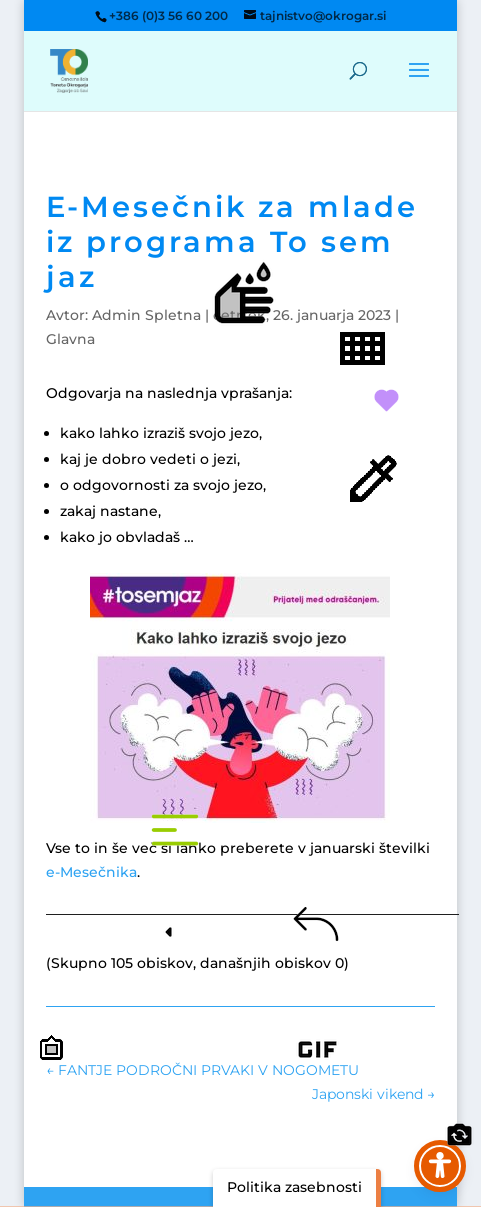 This screenshot has width=481, height=1207. I want to click on add to favorites, so click(386, 400).